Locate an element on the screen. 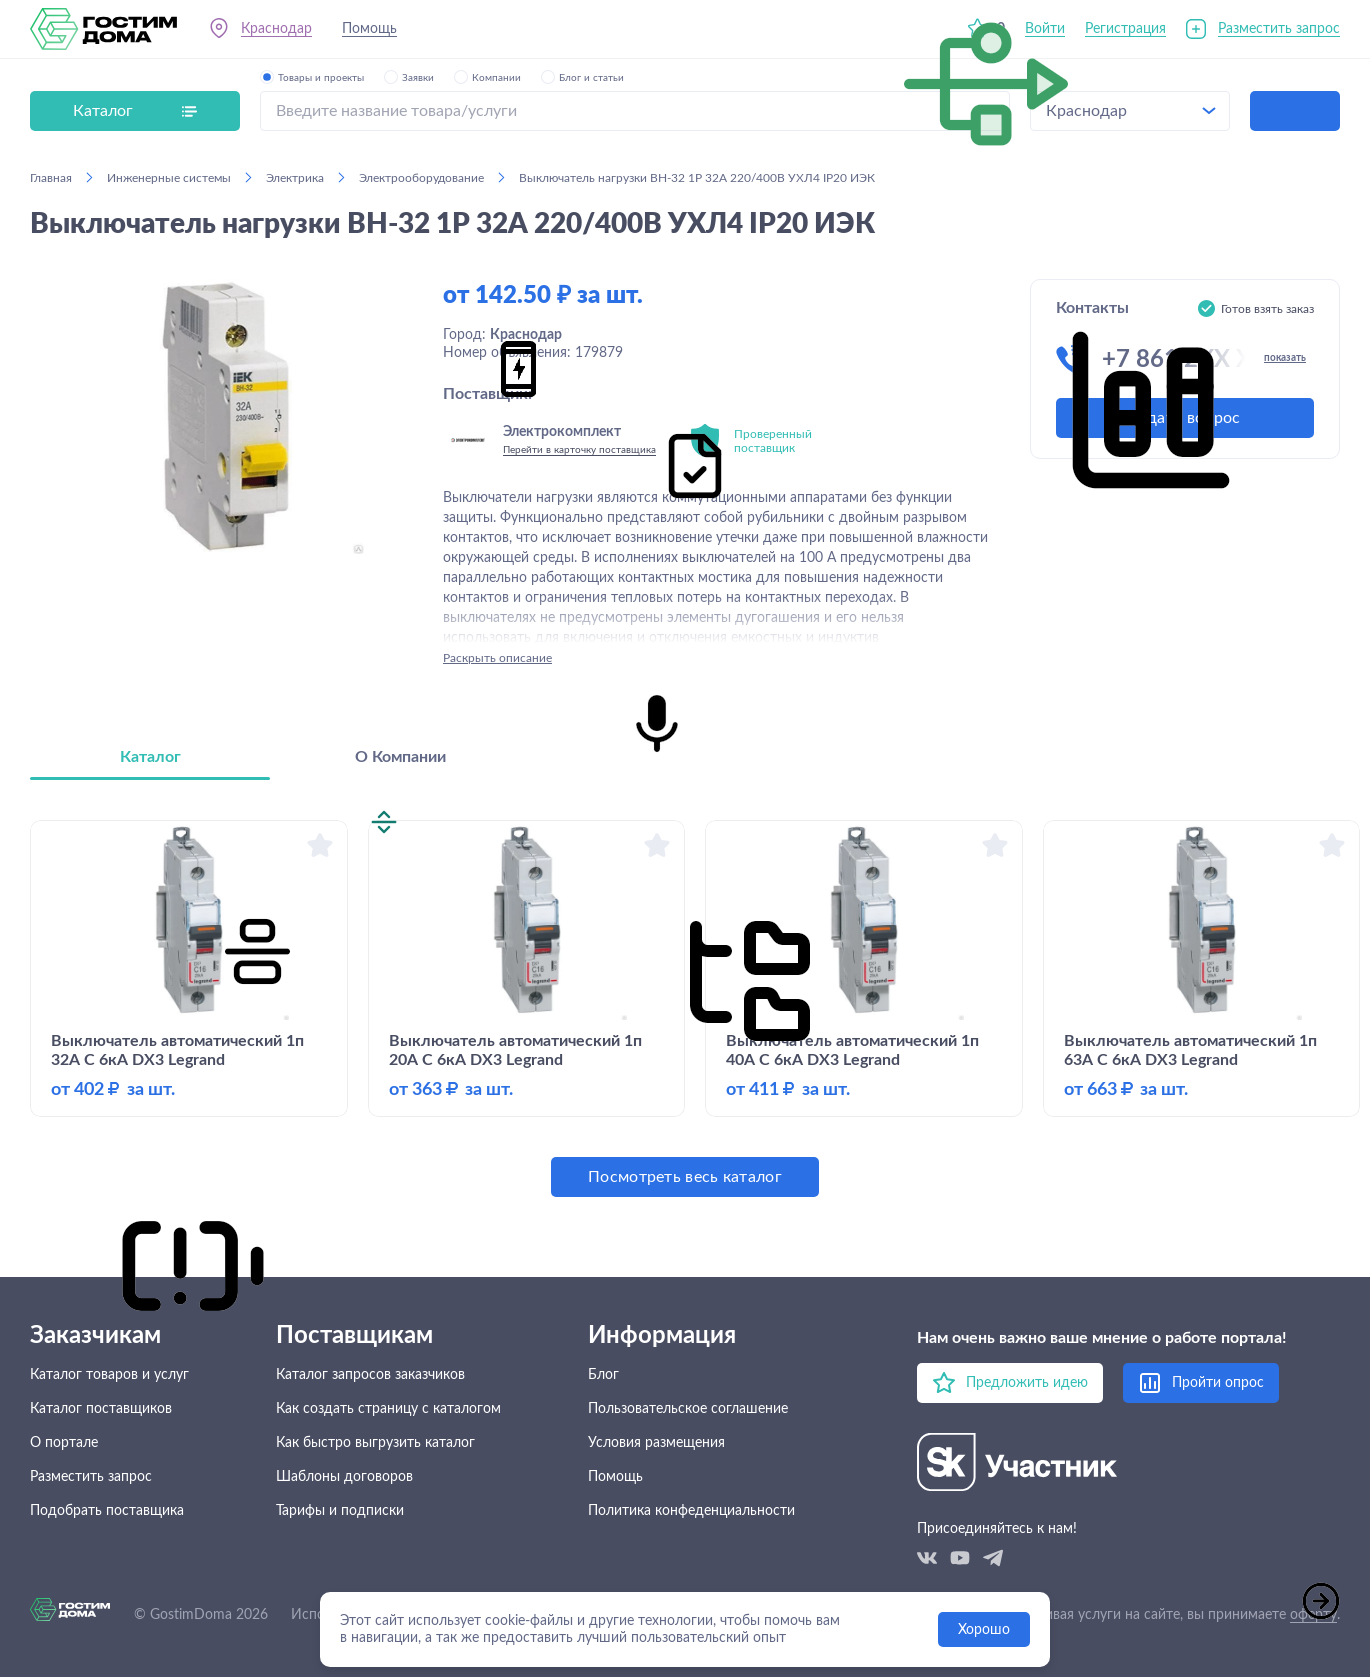 This screenshot has width=1370, height=1677. proceed to the next step is located at coordinates (1321, 1601).